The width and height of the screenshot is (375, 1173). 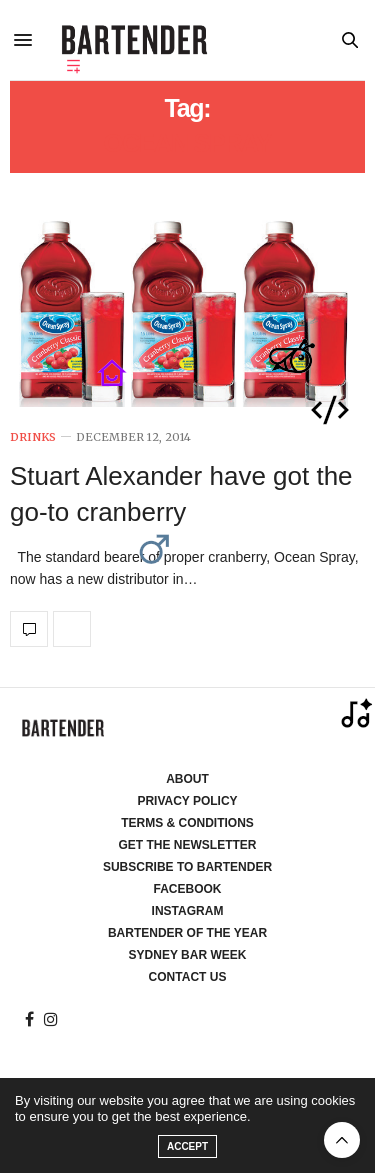 What do you see at coordinates (357, 714) in the screenshot?
I see `access AI-powered music features` at bounding box center [357, 714].